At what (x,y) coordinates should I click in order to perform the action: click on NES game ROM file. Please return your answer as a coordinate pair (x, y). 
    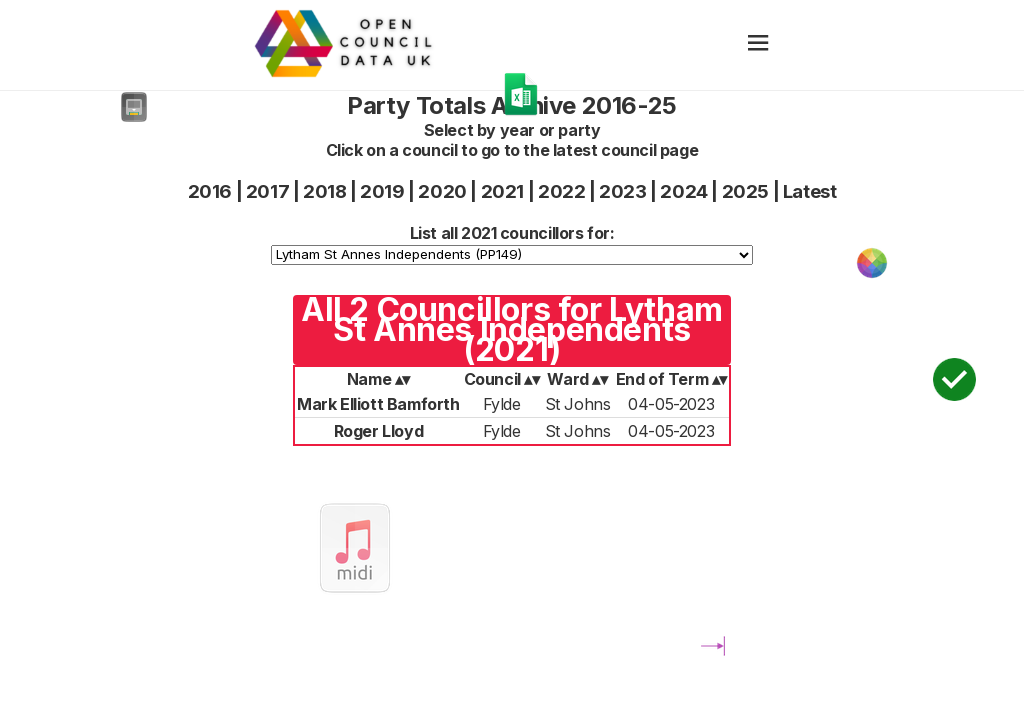
    Looking at the image, I should click on (134, 107).